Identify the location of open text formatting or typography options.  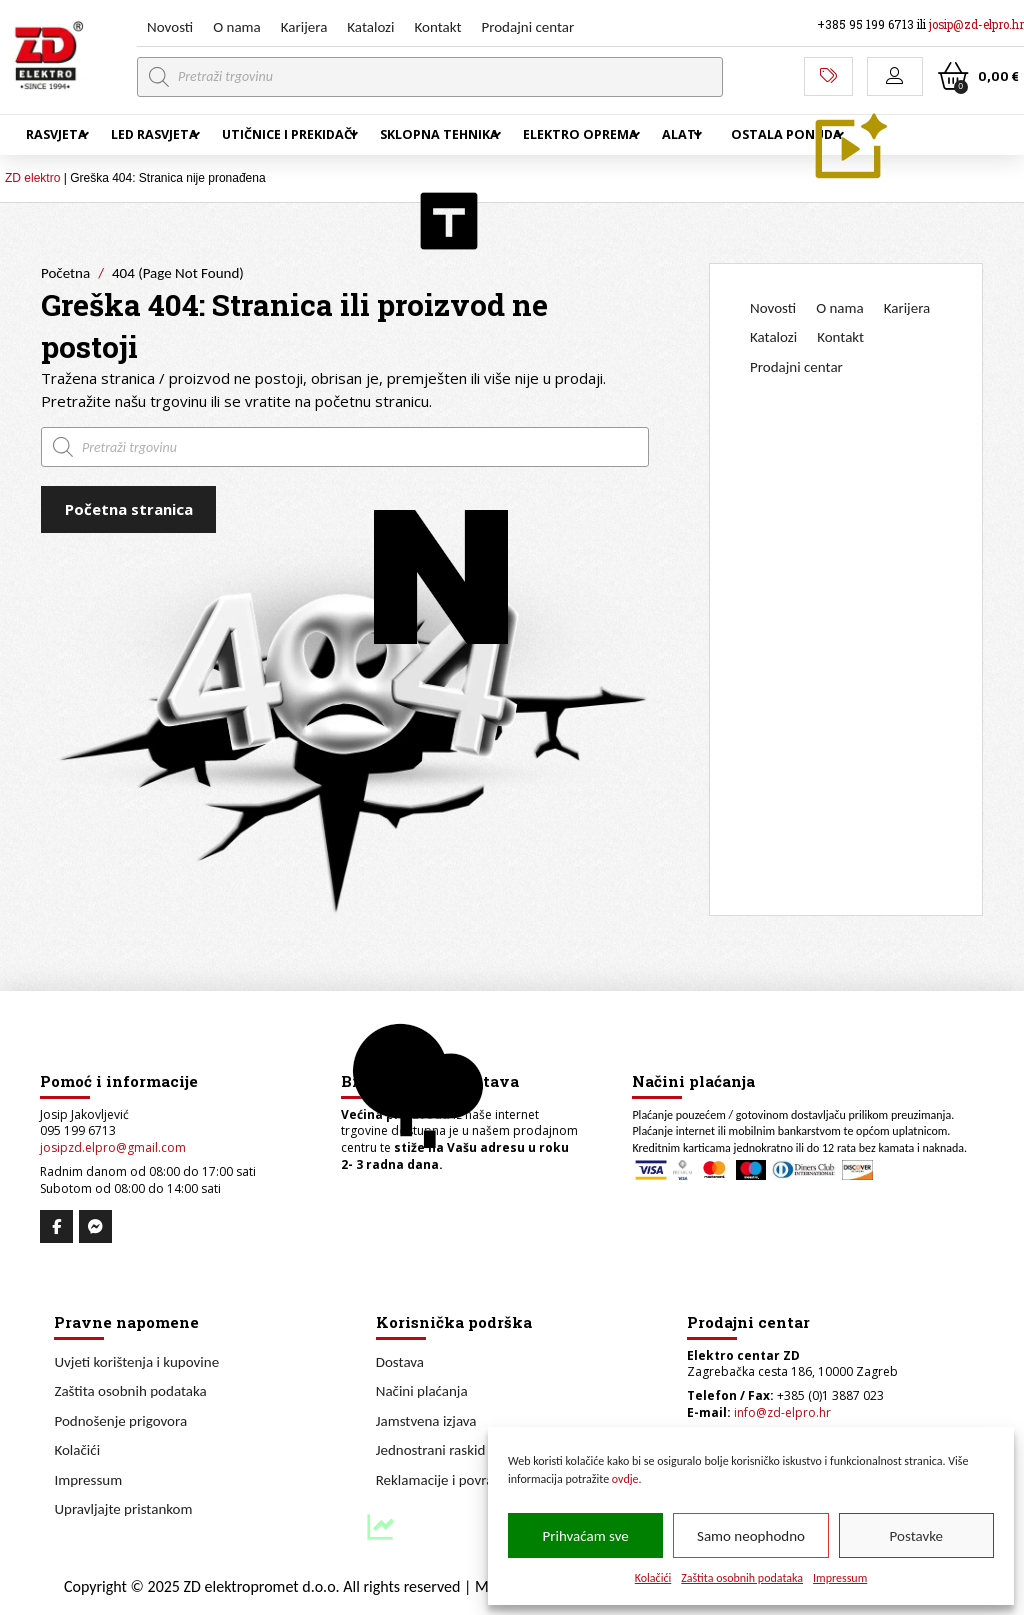
(449, 221).